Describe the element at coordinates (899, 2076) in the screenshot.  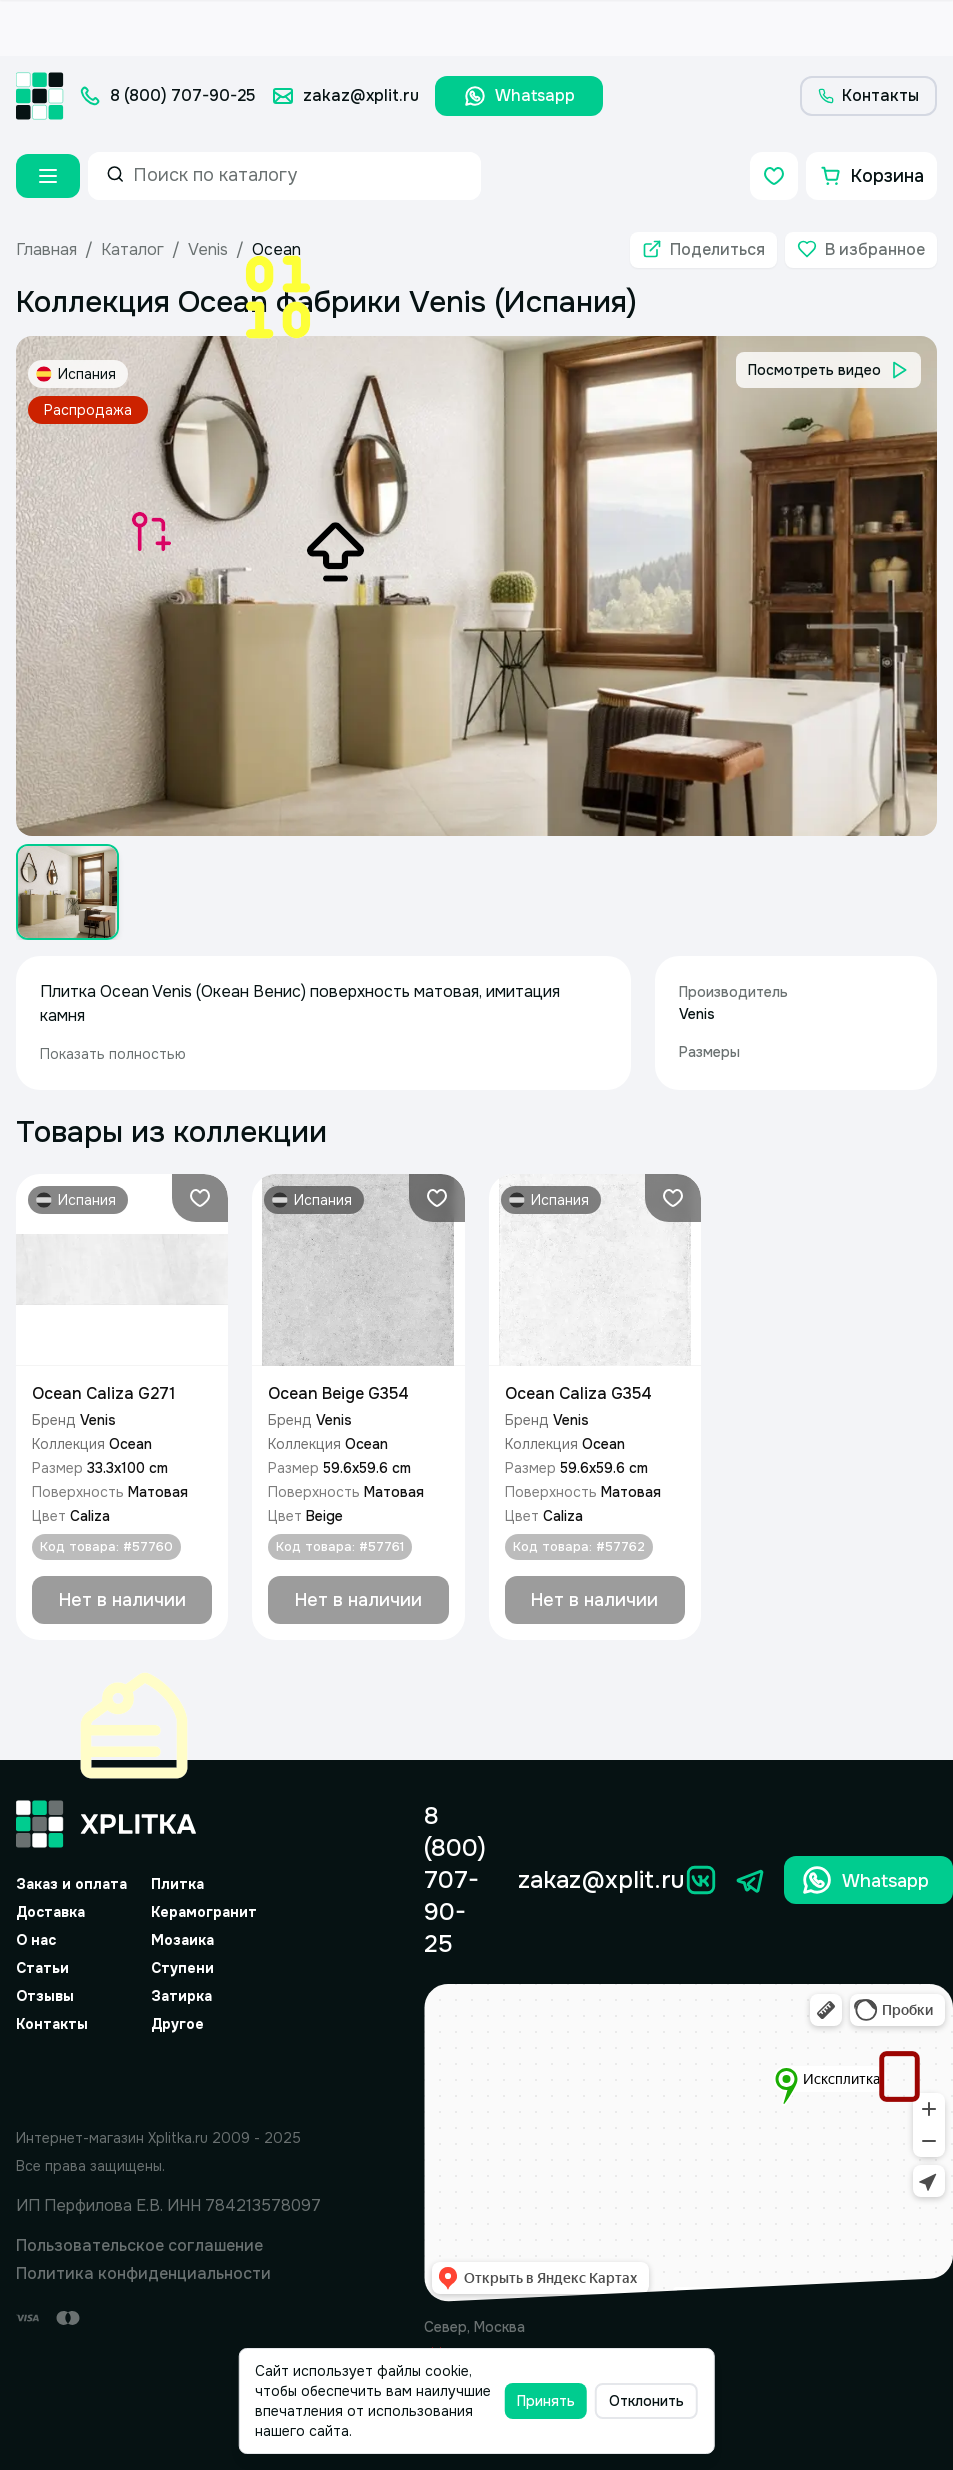
I see `represents a vertical card or panel layout` at that location.